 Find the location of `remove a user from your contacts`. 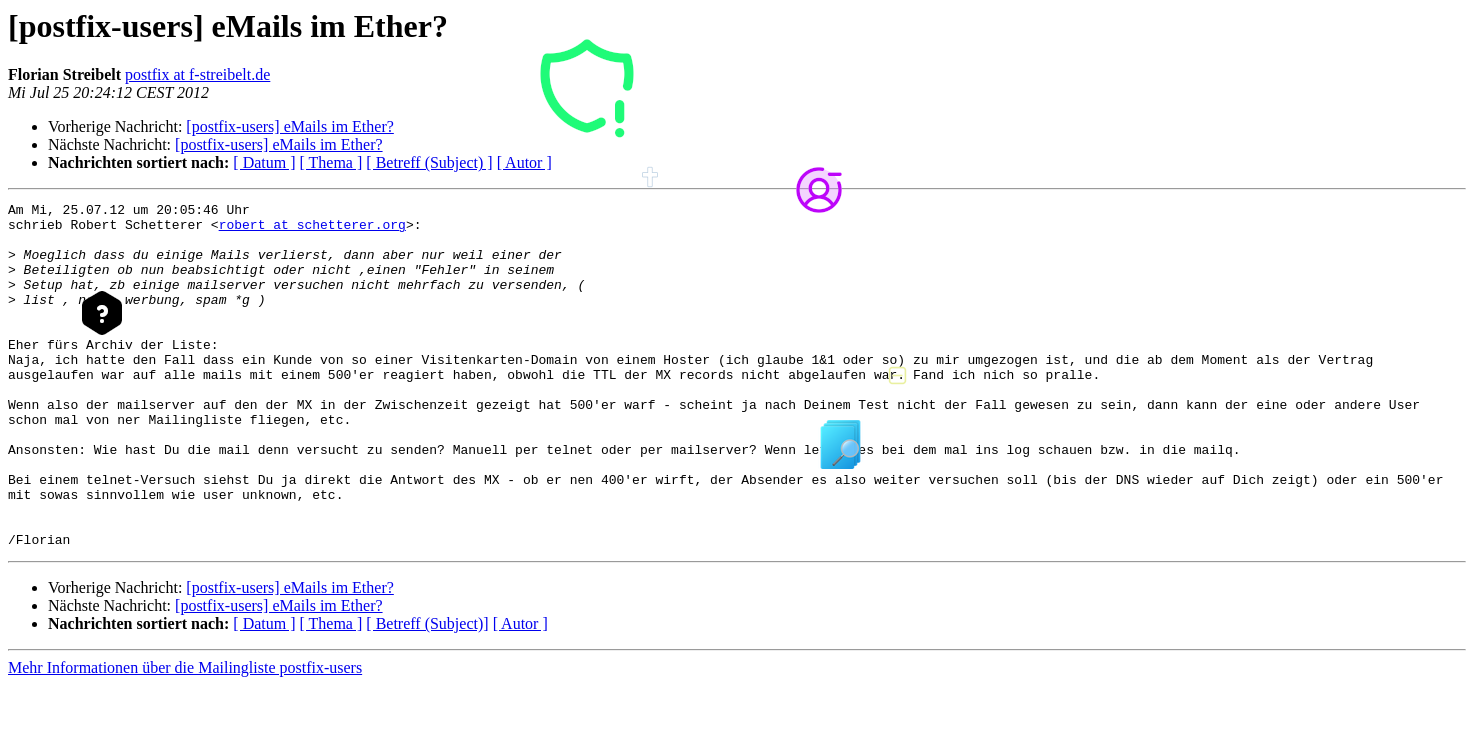

remove a user from your contacts is located at coordinates (819, 190).